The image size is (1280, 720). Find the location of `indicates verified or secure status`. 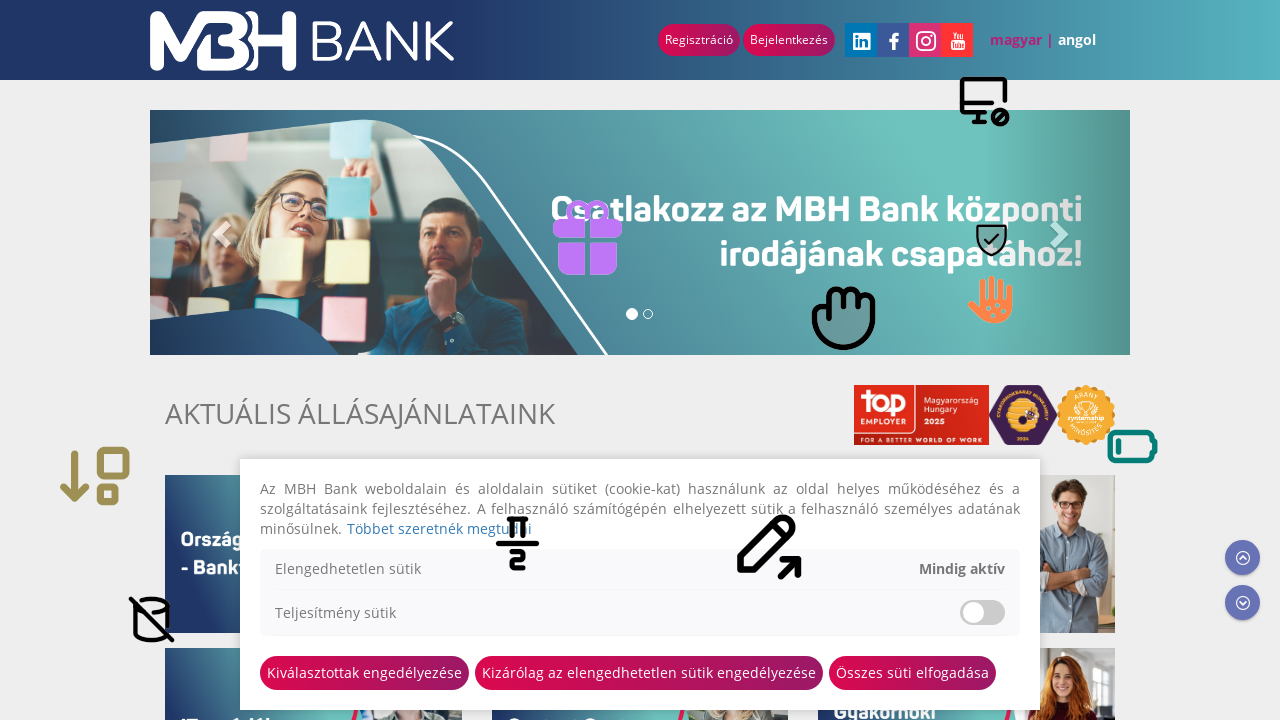

indicates verified or secure status is located at coordinates (991, 238).